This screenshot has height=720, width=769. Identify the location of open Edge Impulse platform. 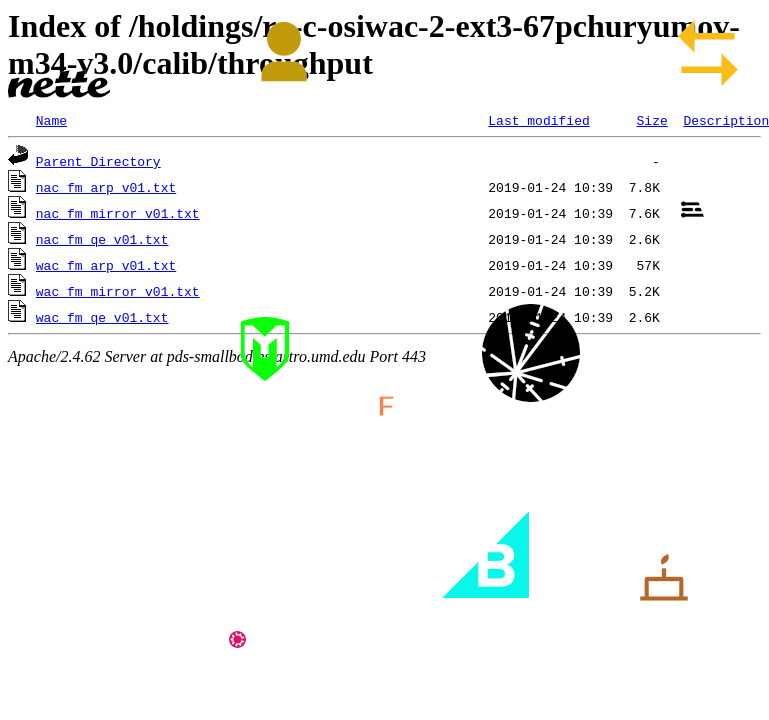
(692, 209).